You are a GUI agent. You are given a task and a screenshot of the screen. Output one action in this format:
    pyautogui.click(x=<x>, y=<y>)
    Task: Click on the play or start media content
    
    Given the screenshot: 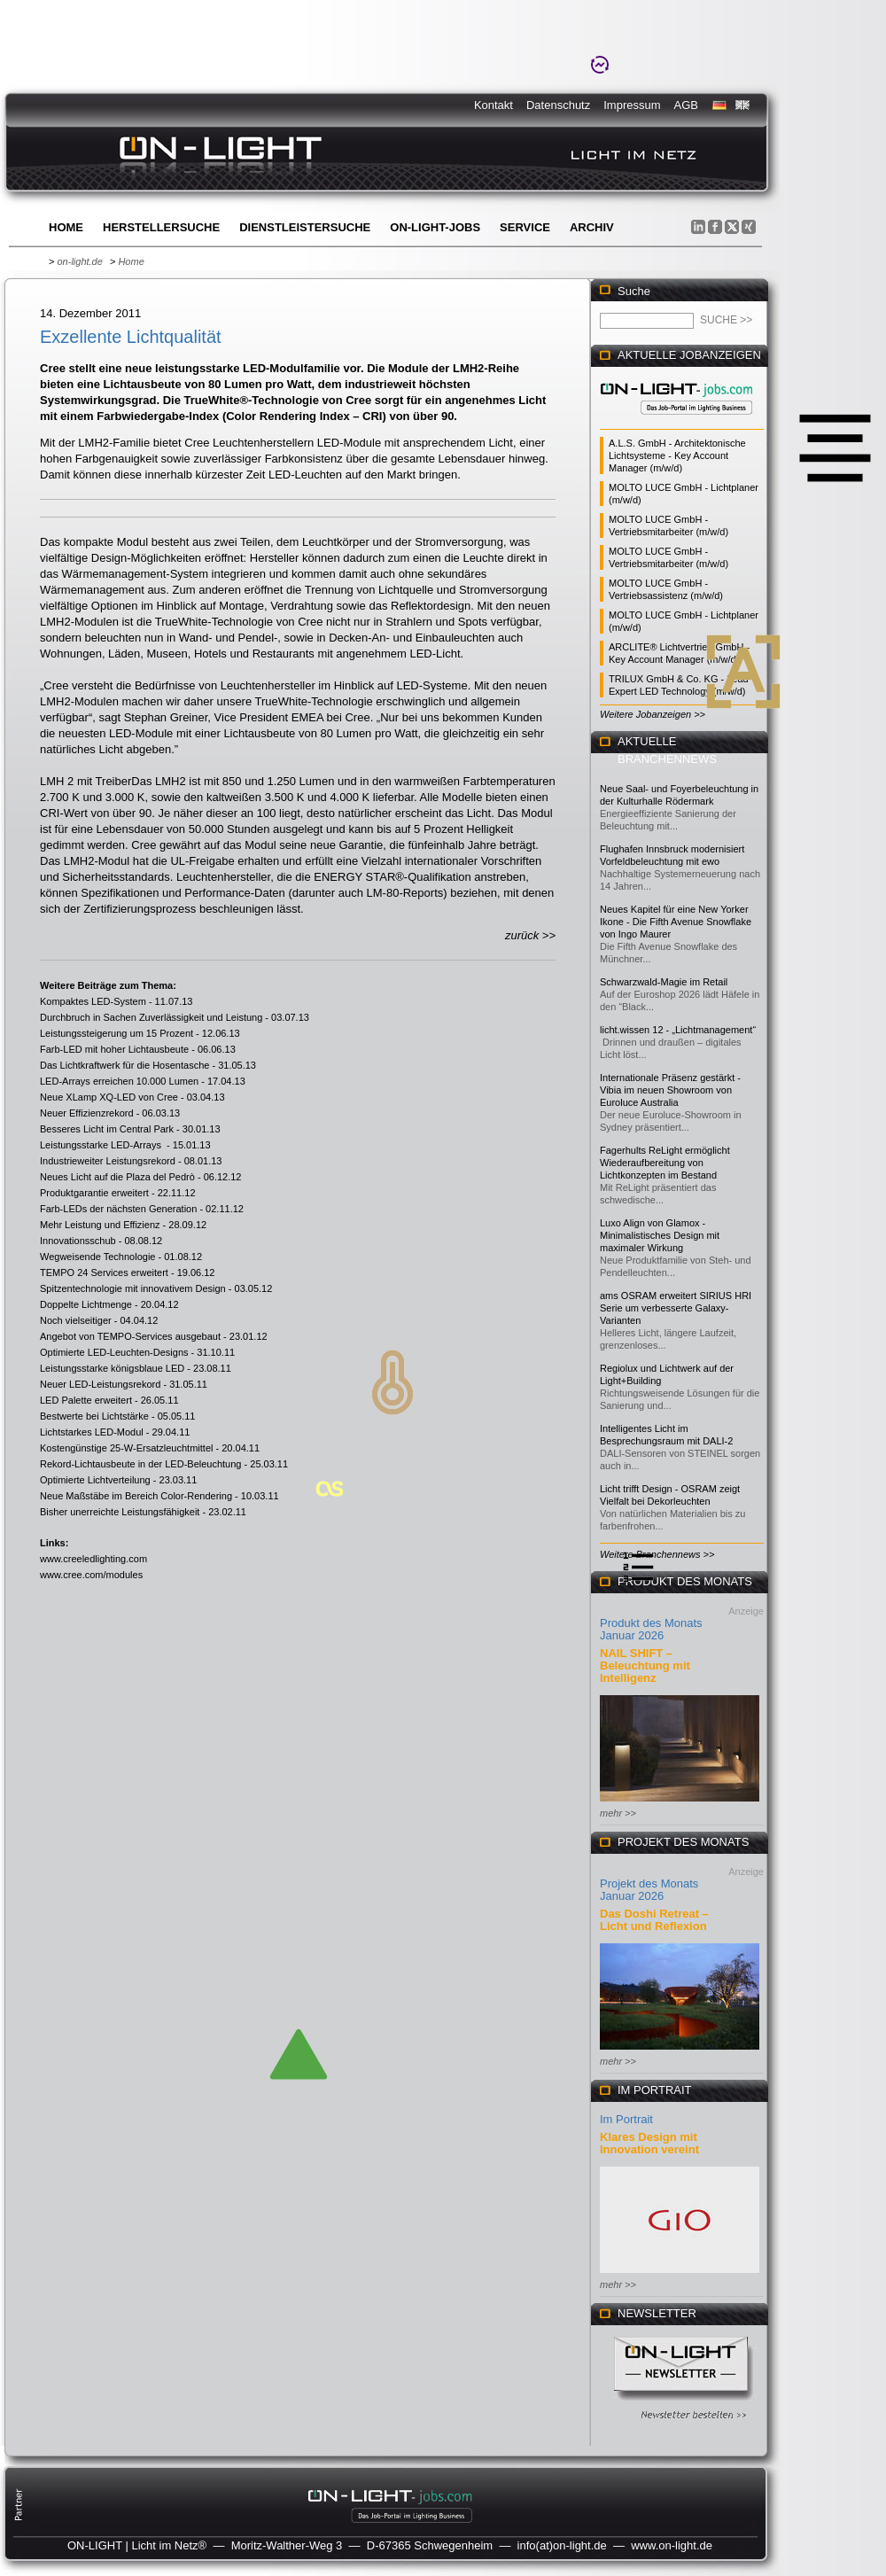 What is the action you would take?
    pyautogui.click(x=299, y=2055)
    